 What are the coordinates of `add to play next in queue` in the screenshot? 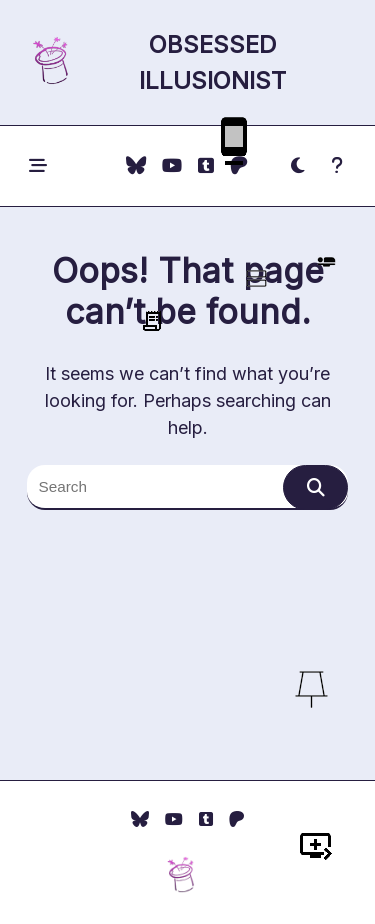 It's located at (315, 845).